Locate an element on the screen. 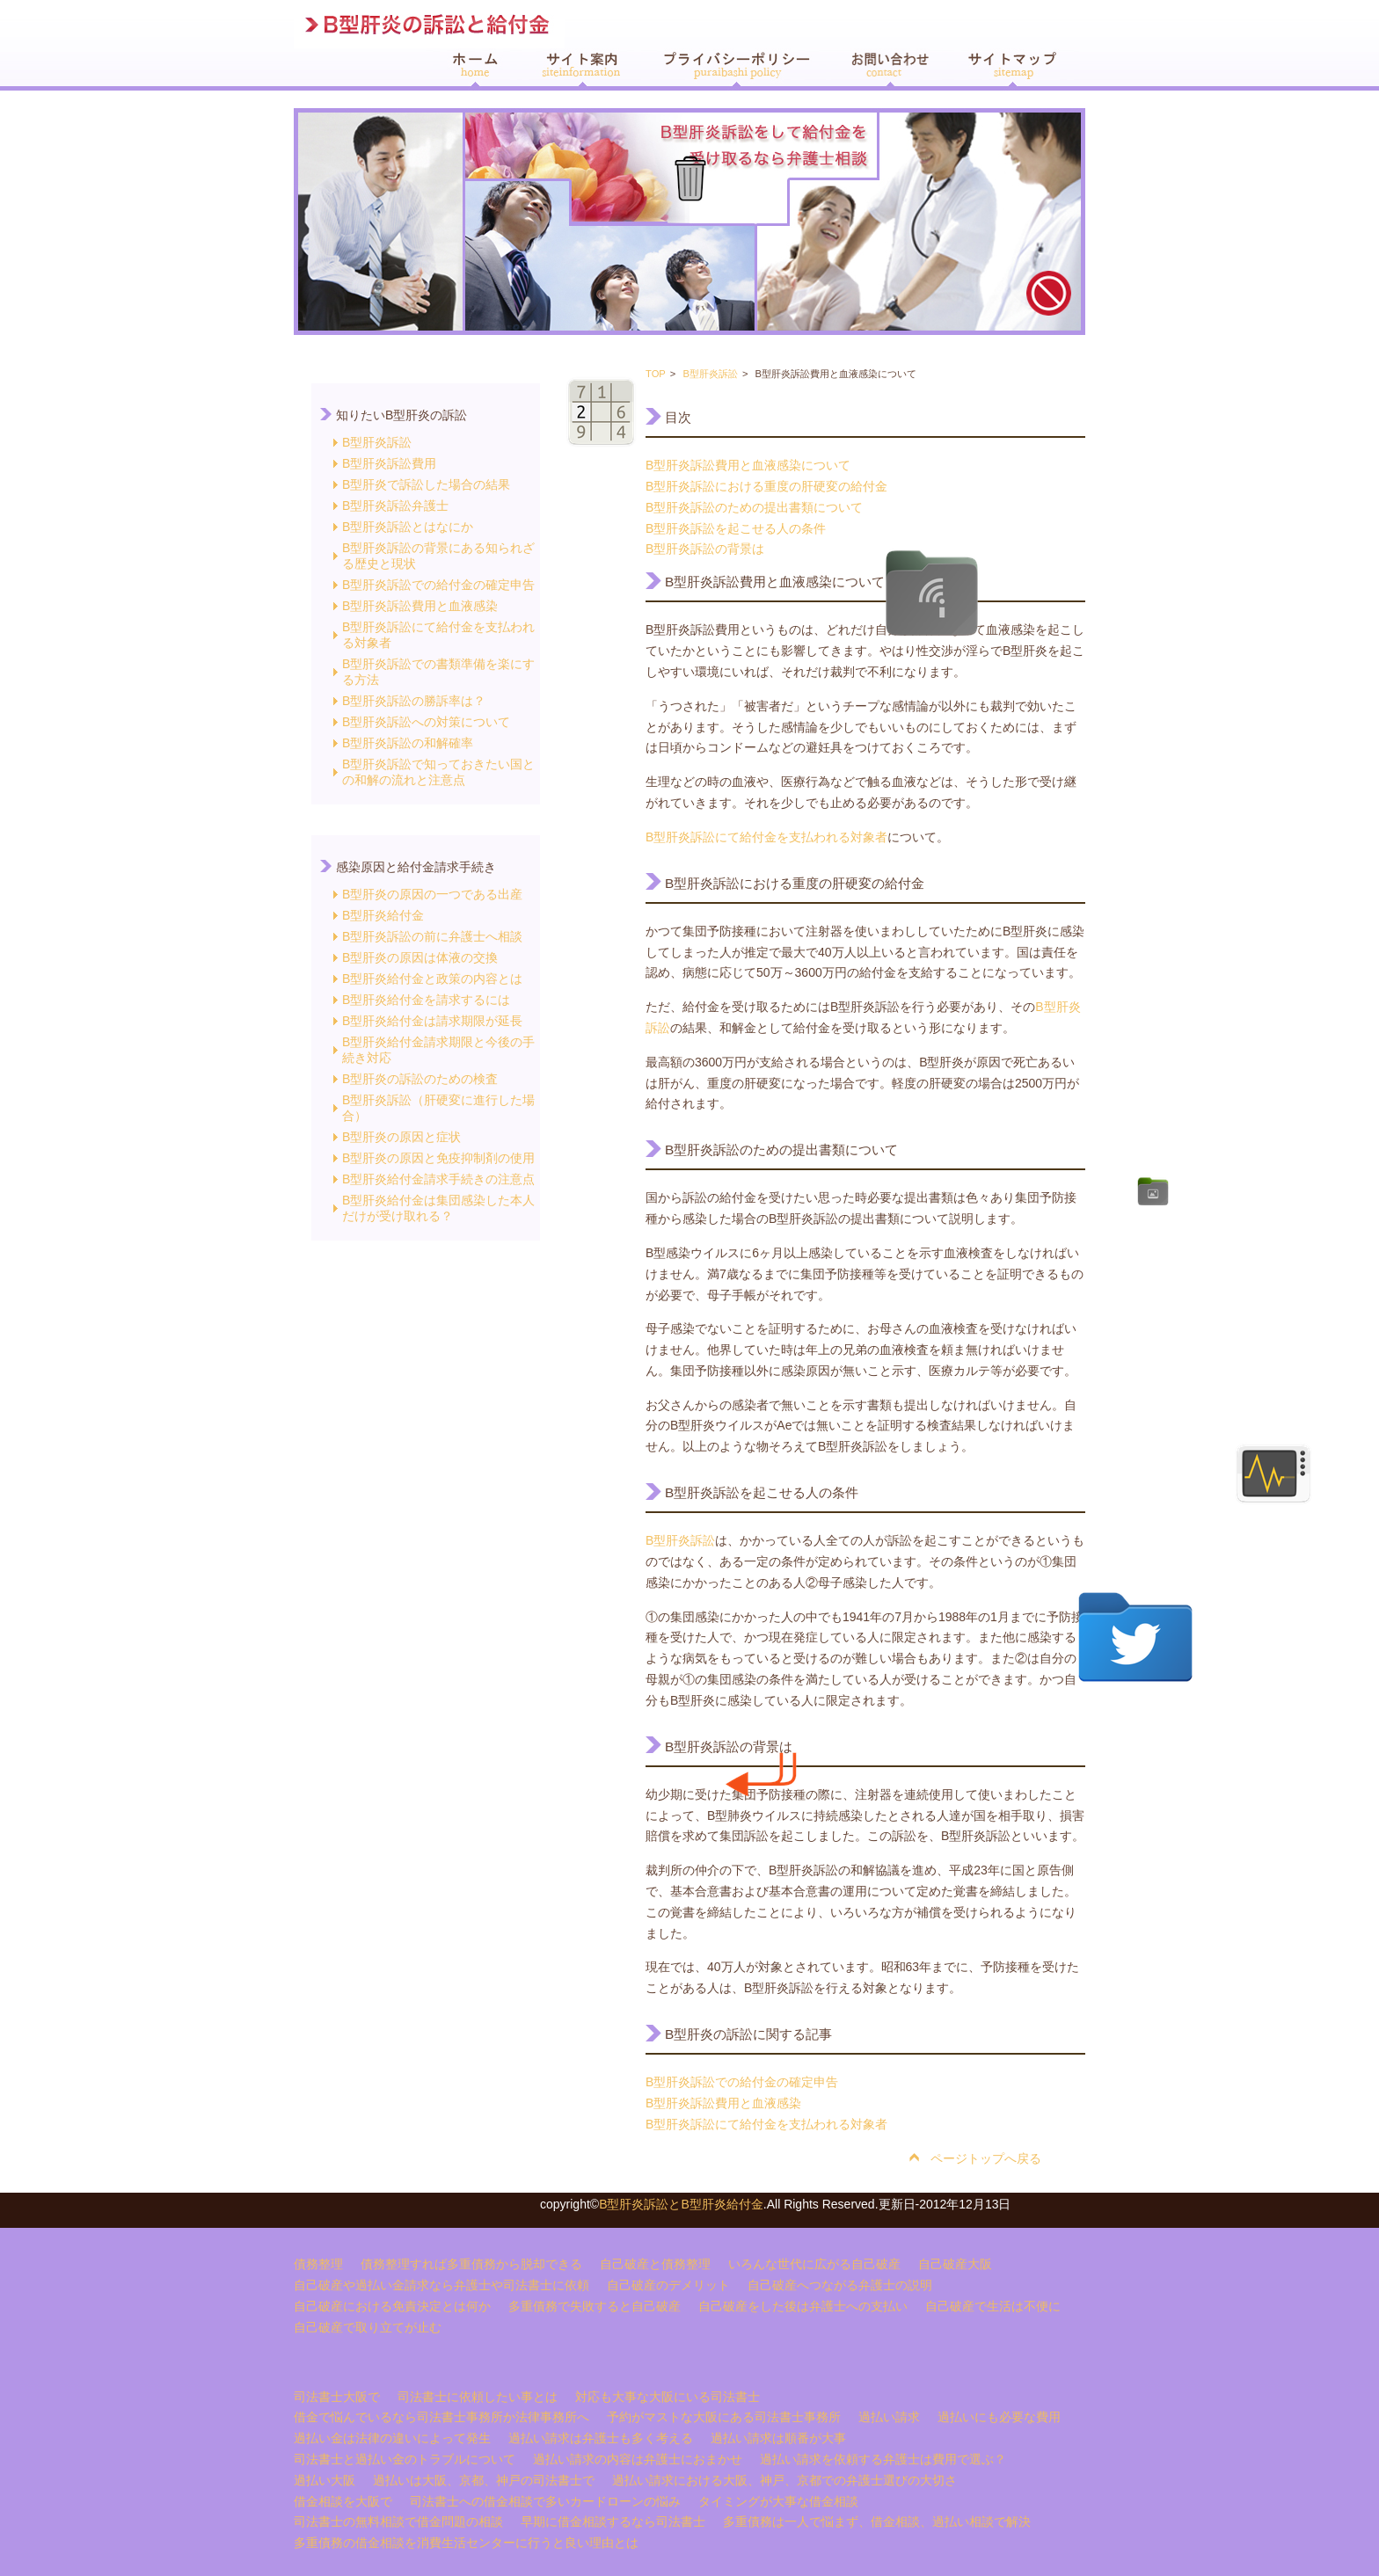 This screenshot has height=2576, width=1379. open system monitor to view CPU, memory, and process activity is located at coordinates (1273, 1474).